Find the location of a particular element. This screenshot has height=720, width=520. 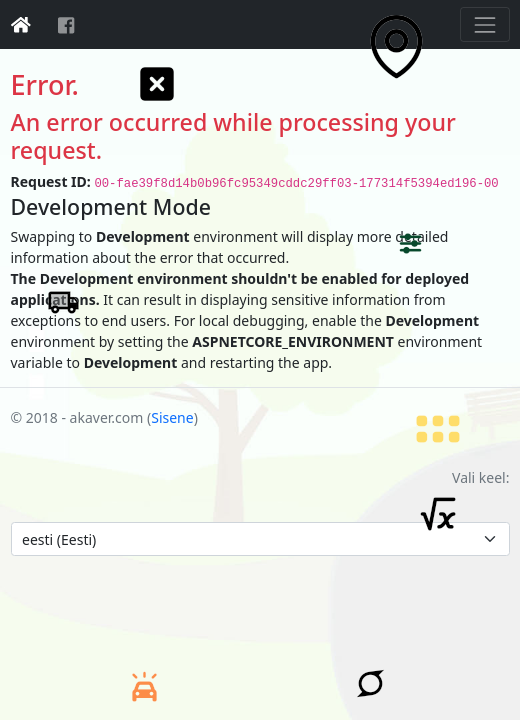

Superpowers game engine logo is located at coordinates (370, 683).